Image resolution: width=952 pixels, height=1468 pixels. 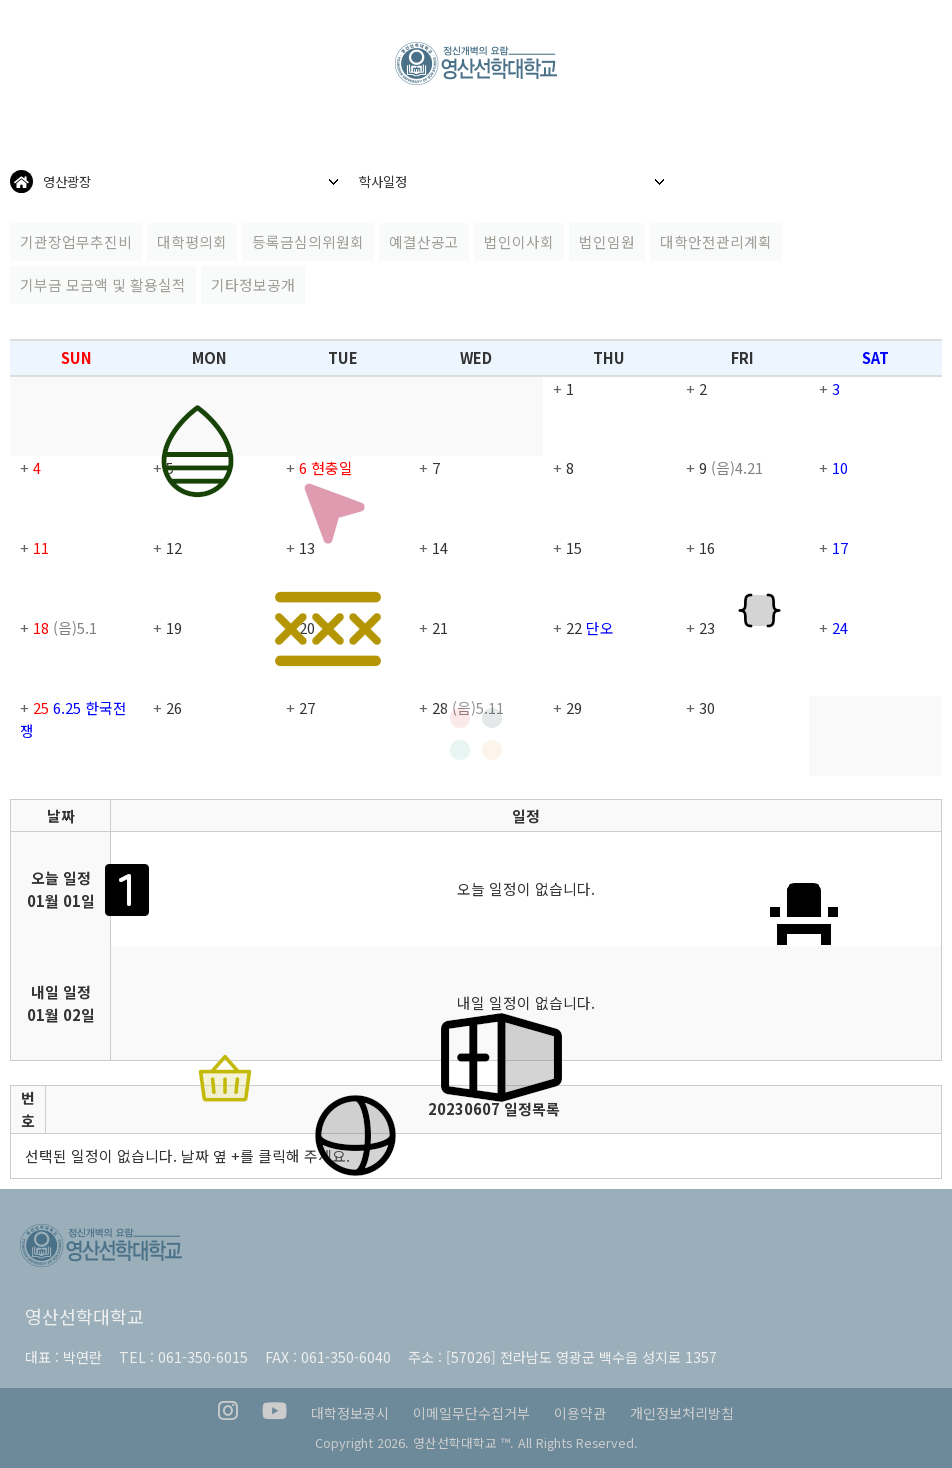 I want to click on access code or developer settings, so click(x=759, y=610).